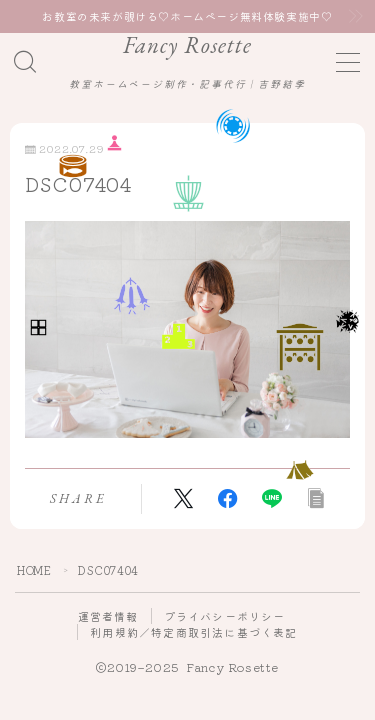 The image size is (375, 720). What do you see at coordinates (233, 126) in the screenshot?
I see `indicates motion detection is active` at bounding box center [233, 126].